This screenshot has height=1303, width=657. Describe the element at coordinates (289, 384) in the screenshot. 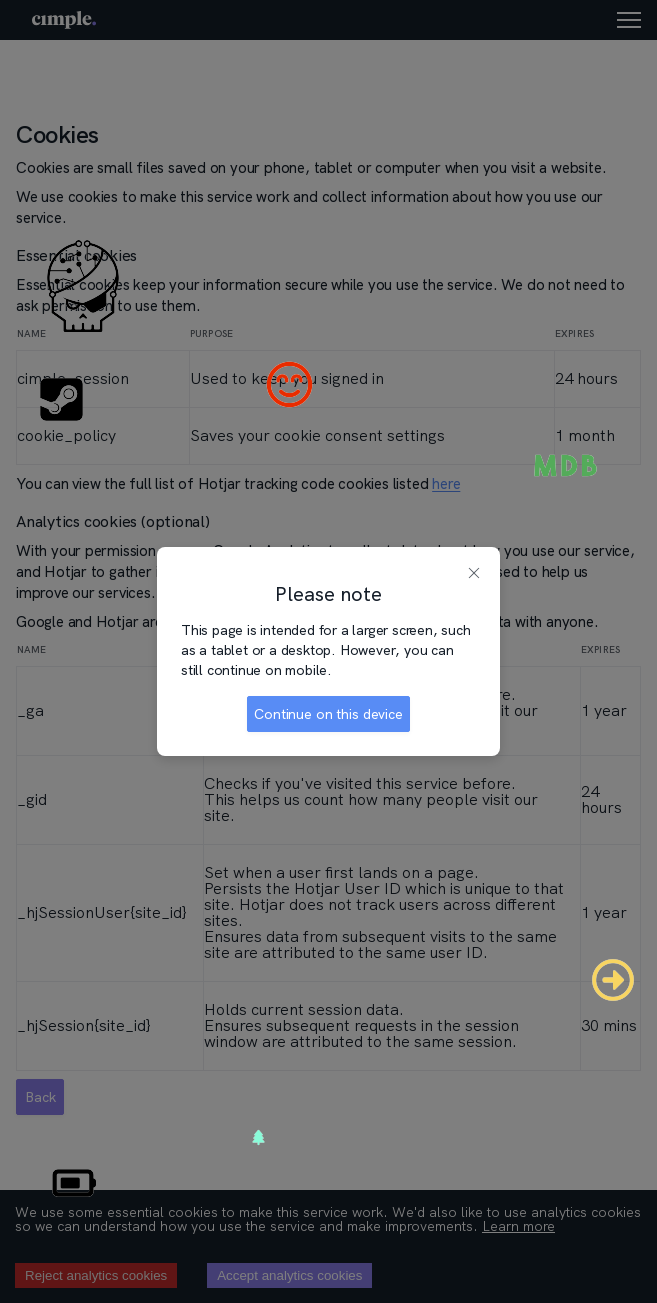

I see `add a positive reaction or emoji` at that location.